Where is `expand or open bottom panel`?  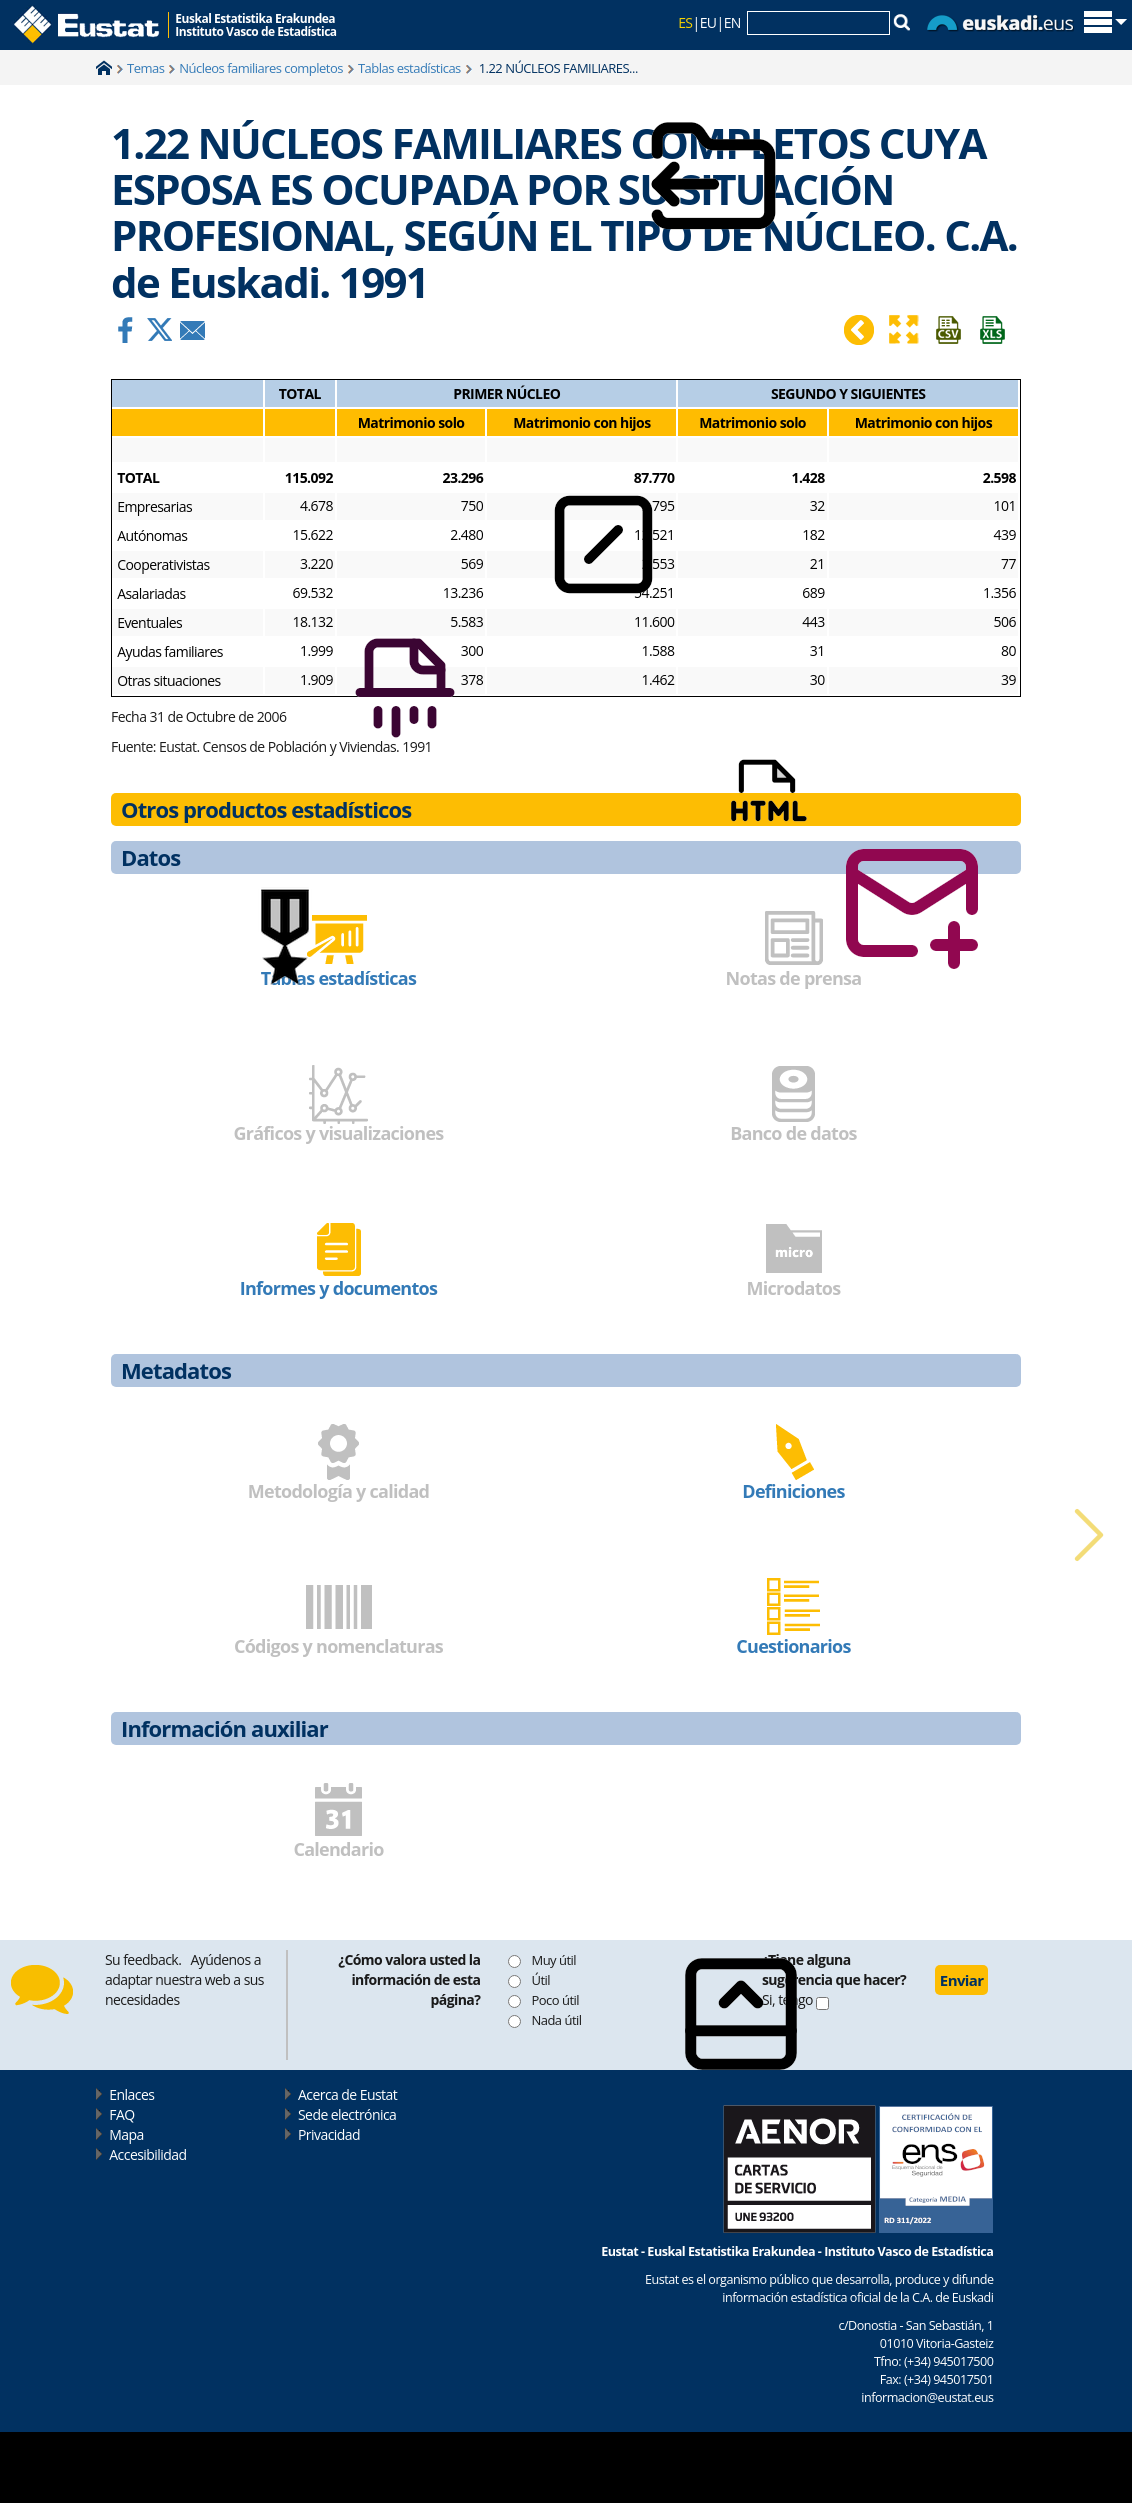 expand or open bottom panel is located at coordinates (741, 2014).